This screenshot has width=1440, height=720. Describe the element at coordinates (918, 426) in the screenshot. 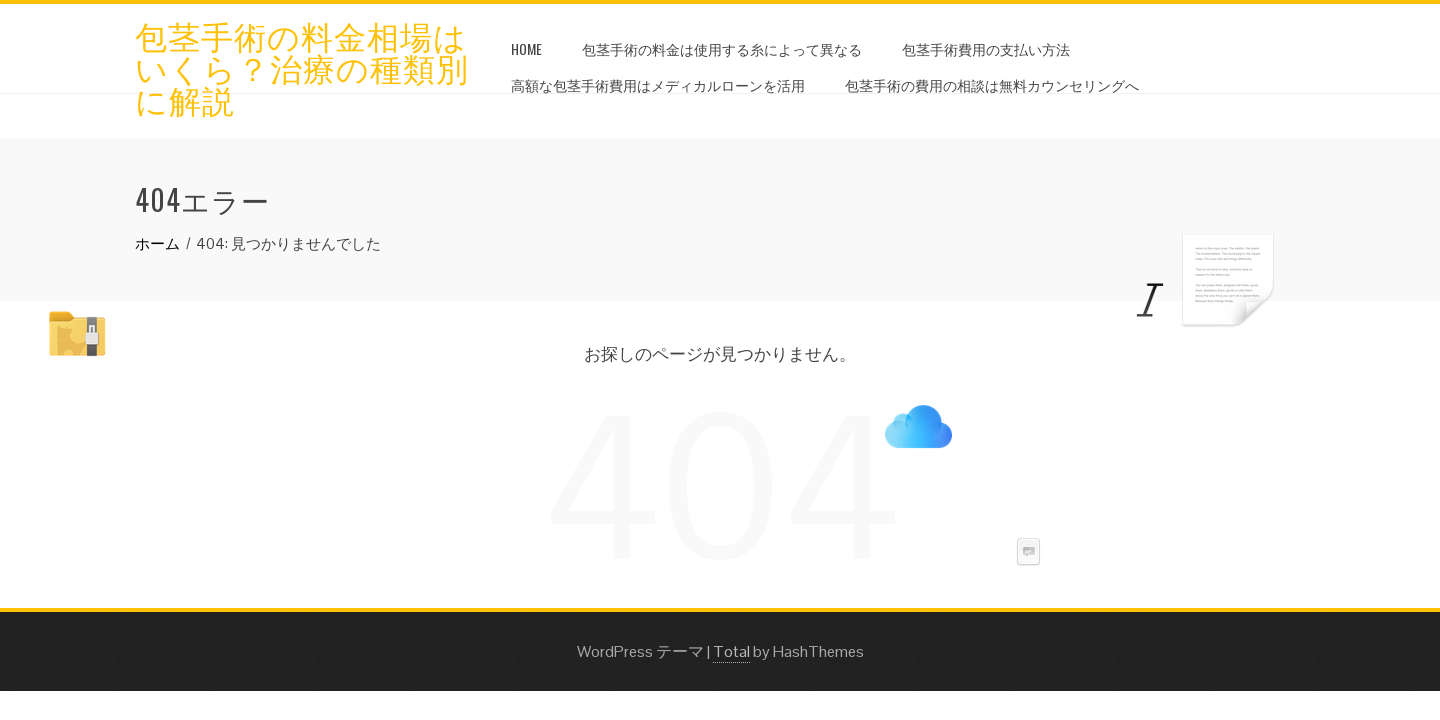

I see `access iCloud Drive cloud storage` at that location.